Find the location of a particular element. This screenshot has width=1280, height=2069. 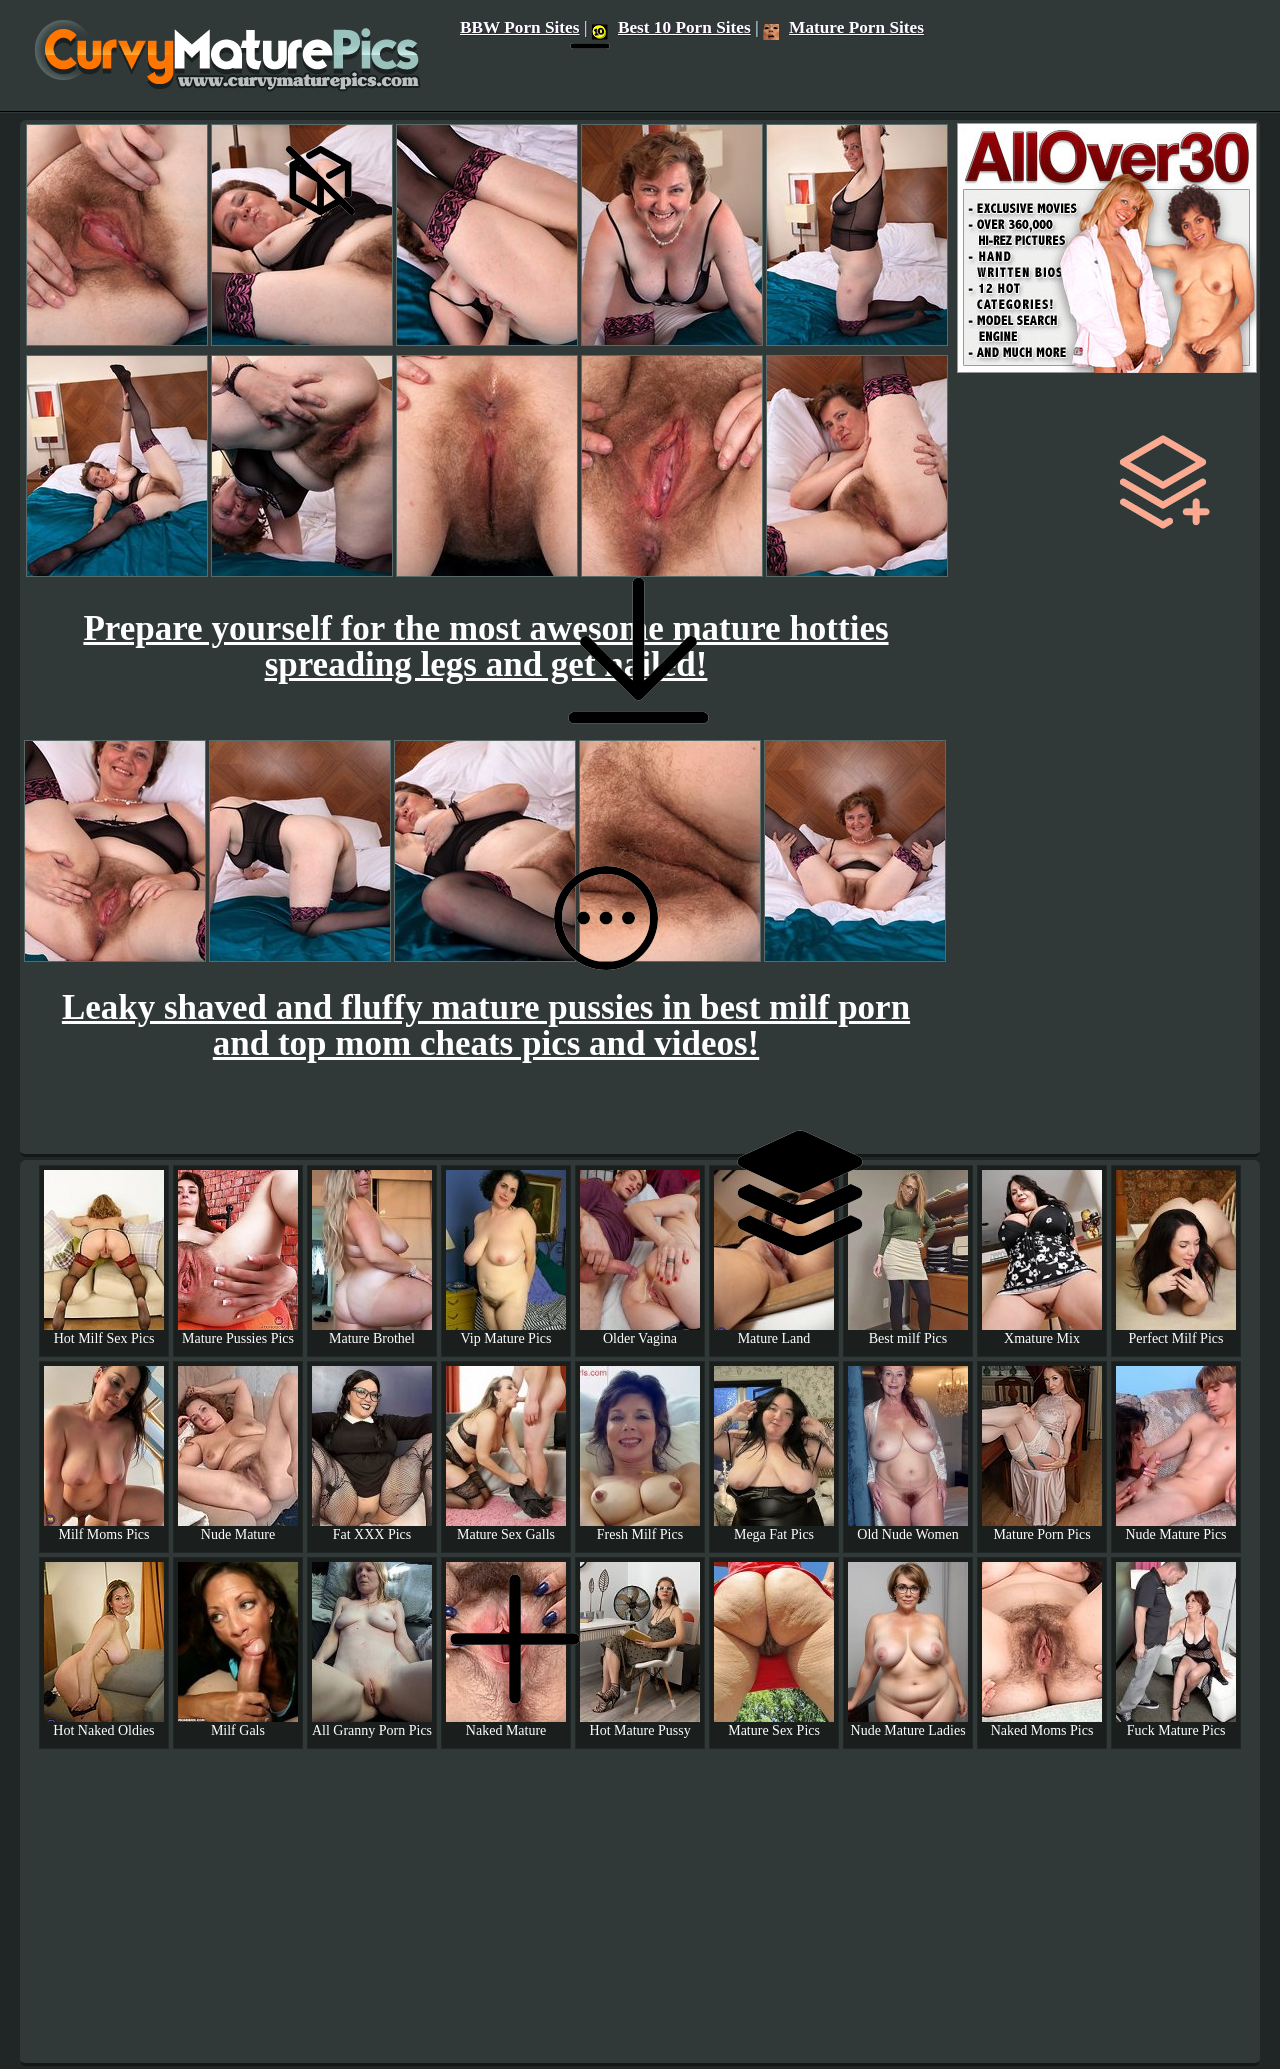

remove an item from a list or cart is located at coordinates (590, 46).